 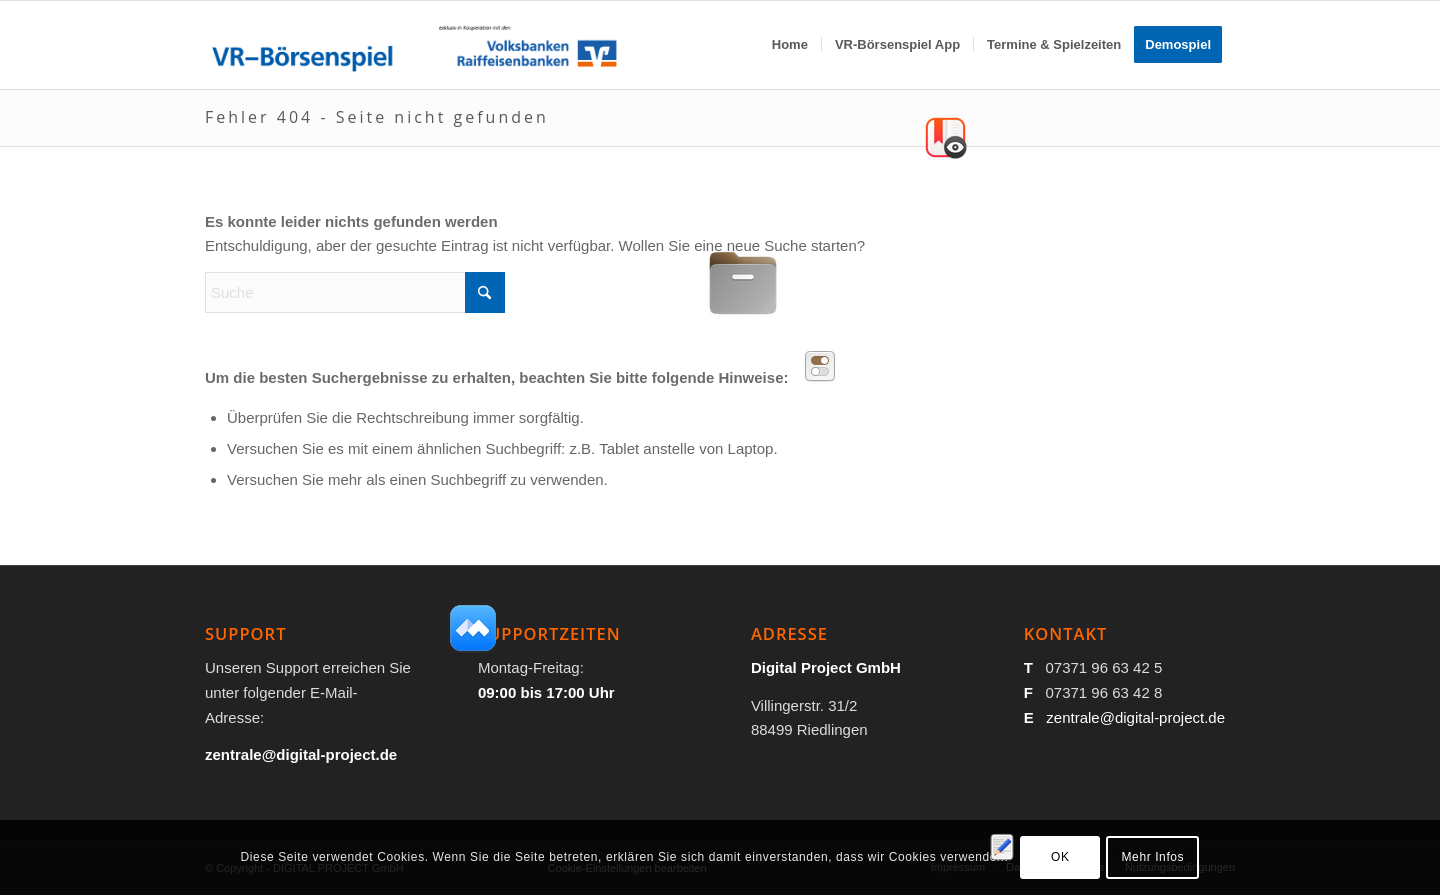 What do you see at coordinates (473, 628) in the screenshot?
I see `open meeting or video conferencing app` at bounding box center [473, 628].